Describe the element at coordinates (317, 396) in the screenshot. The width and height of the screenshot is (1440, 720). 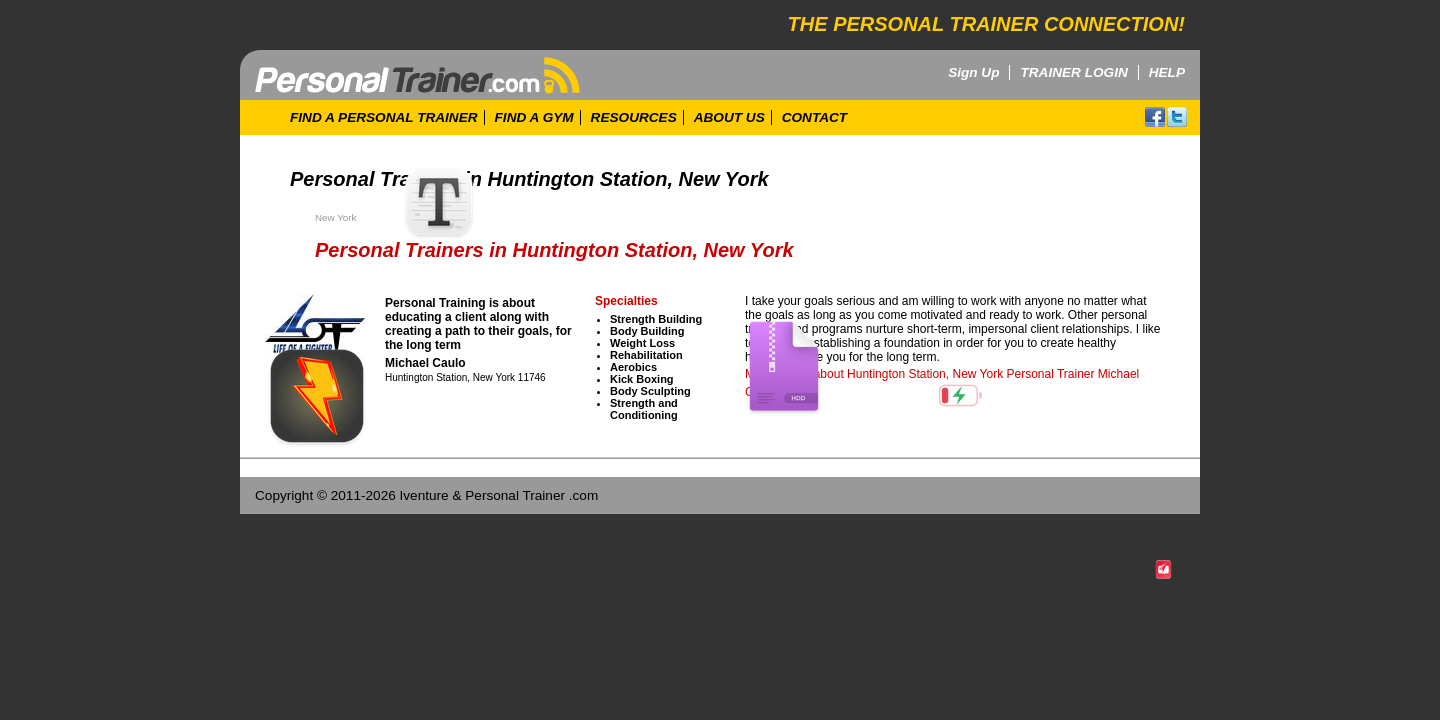
I see `launch rvgl racing game` at that location.